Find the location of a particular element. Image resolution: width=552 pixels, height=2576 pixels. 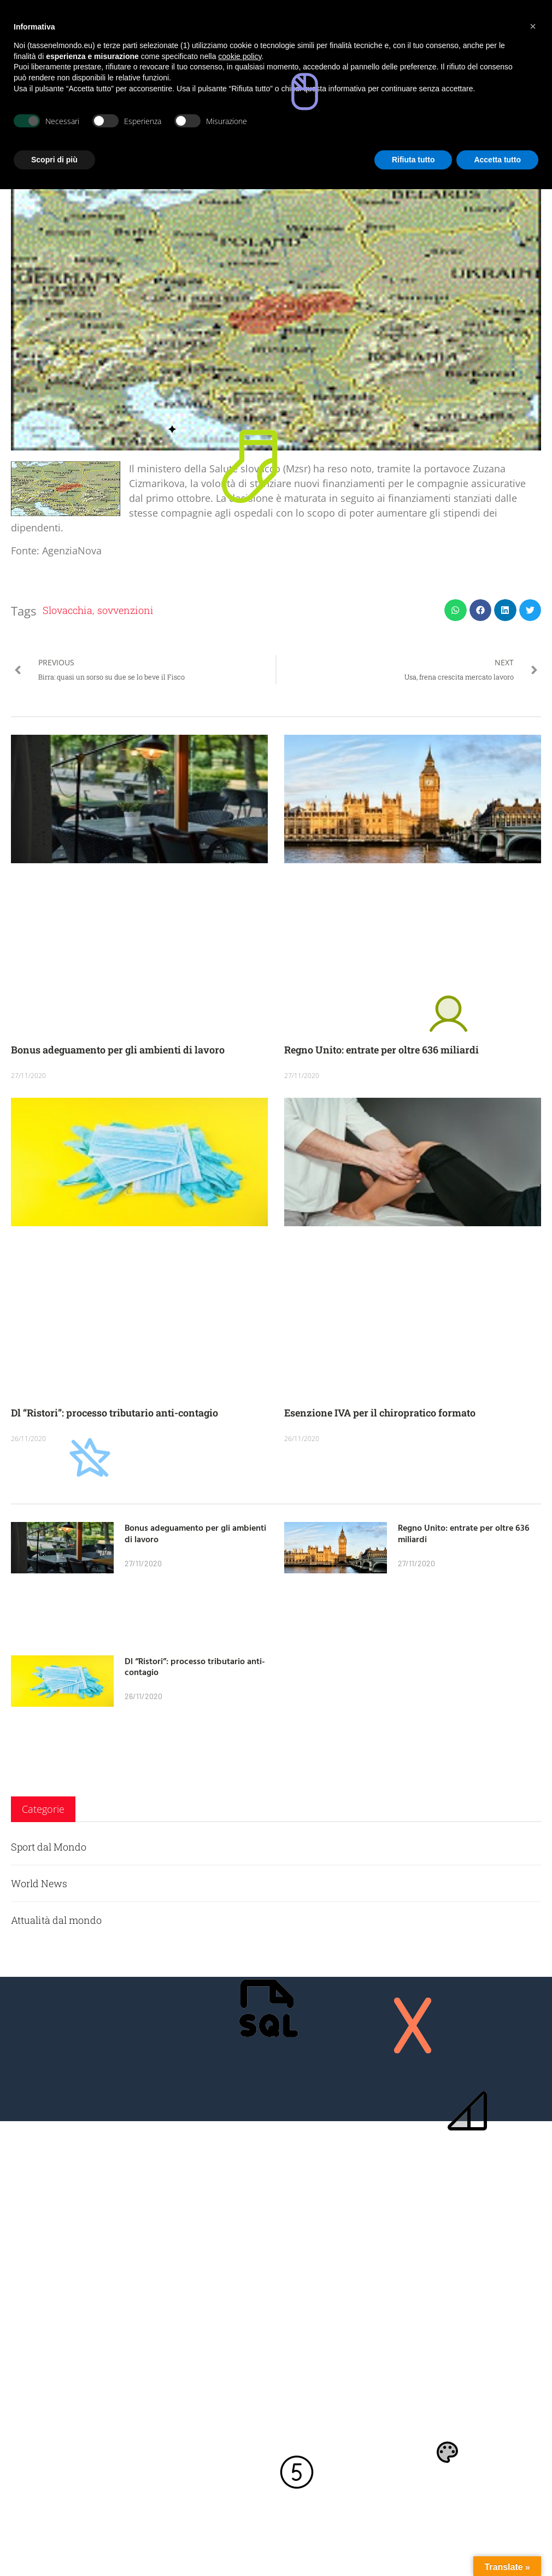

open or view an SQL database file is located at coordinates (267, 2010).